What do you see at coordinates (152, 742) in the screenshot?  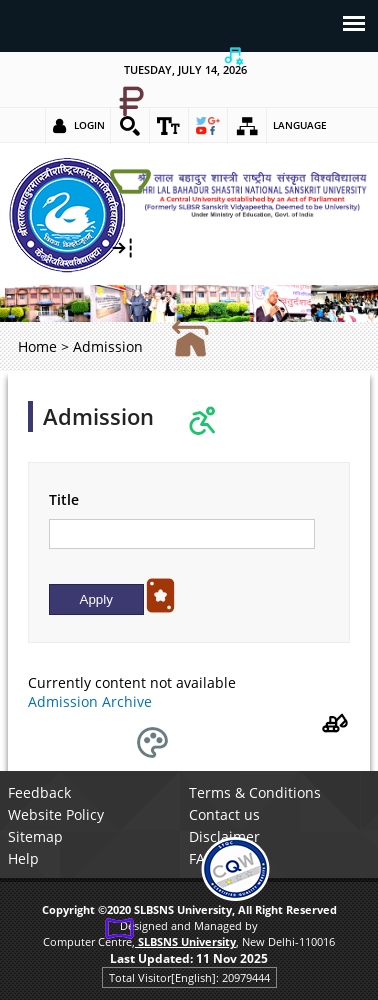 I see `customize theme or color settings` at bounding box center [152, 742].